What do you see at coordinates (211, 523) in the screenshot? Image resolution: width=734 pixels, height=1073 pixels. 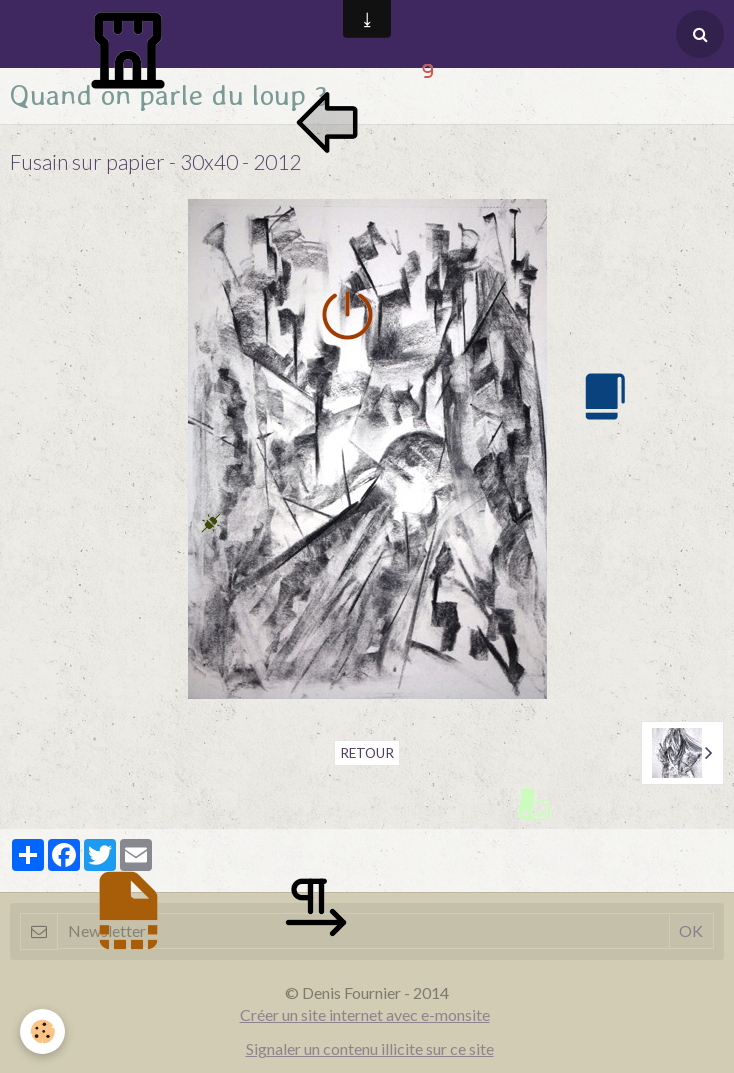 I see `indicates an active connection or paired devices` at bounding box center [211, 523].